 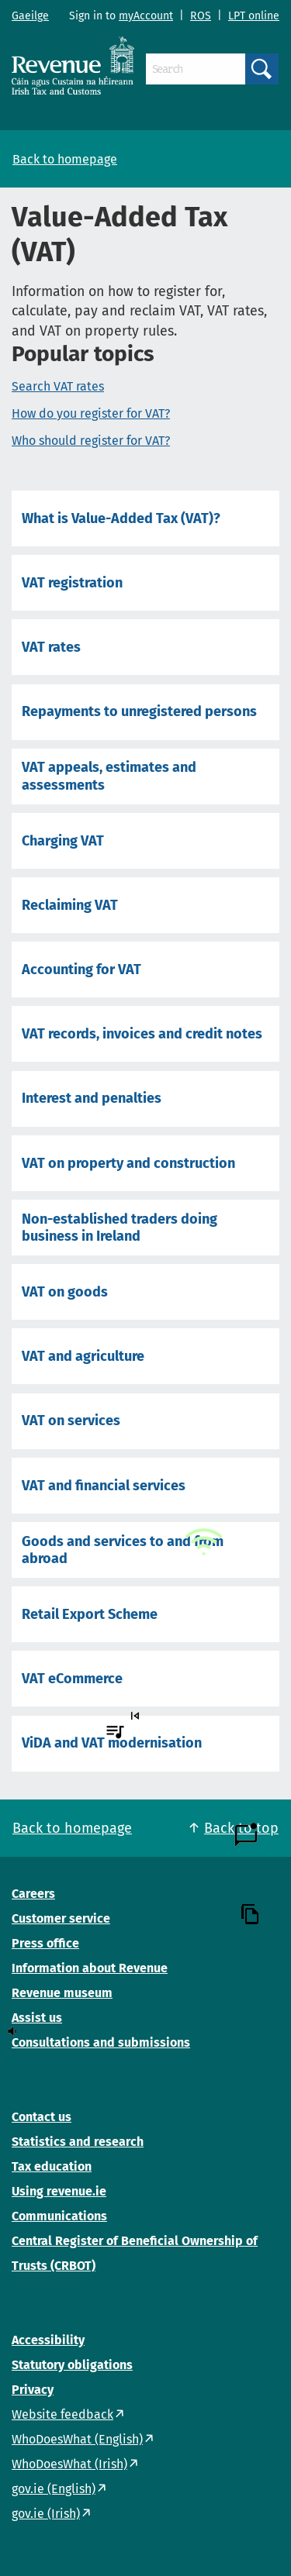 I want to click on skip to the previous track, so click(x=135, y=1716).